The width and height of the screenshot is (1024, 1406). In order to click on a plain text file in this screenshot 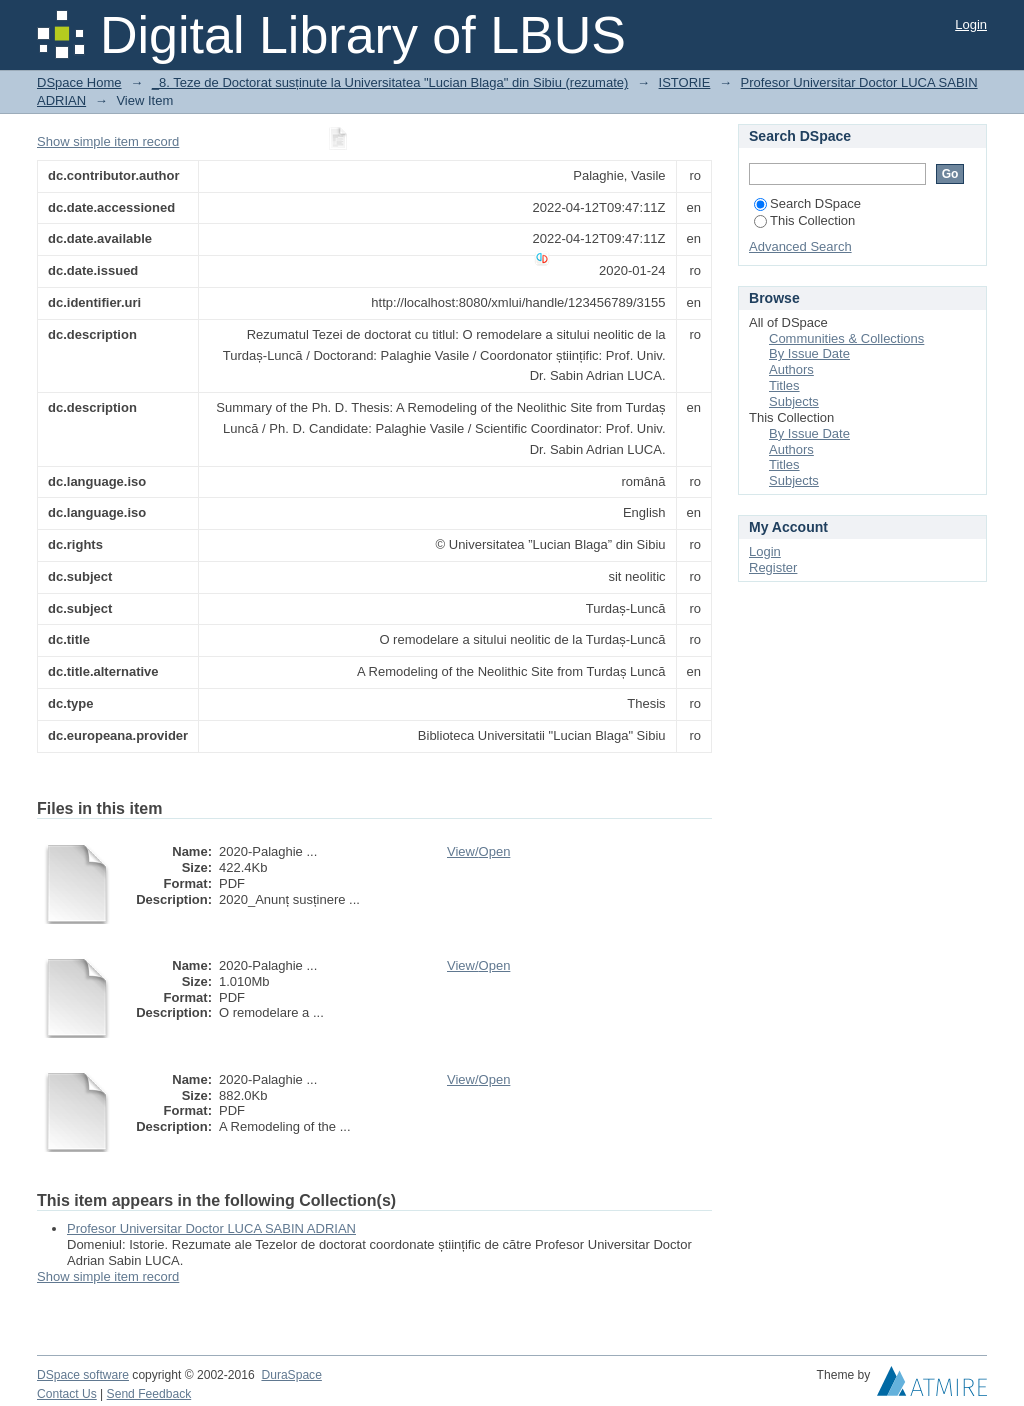, I will do `click(338, 139)`.